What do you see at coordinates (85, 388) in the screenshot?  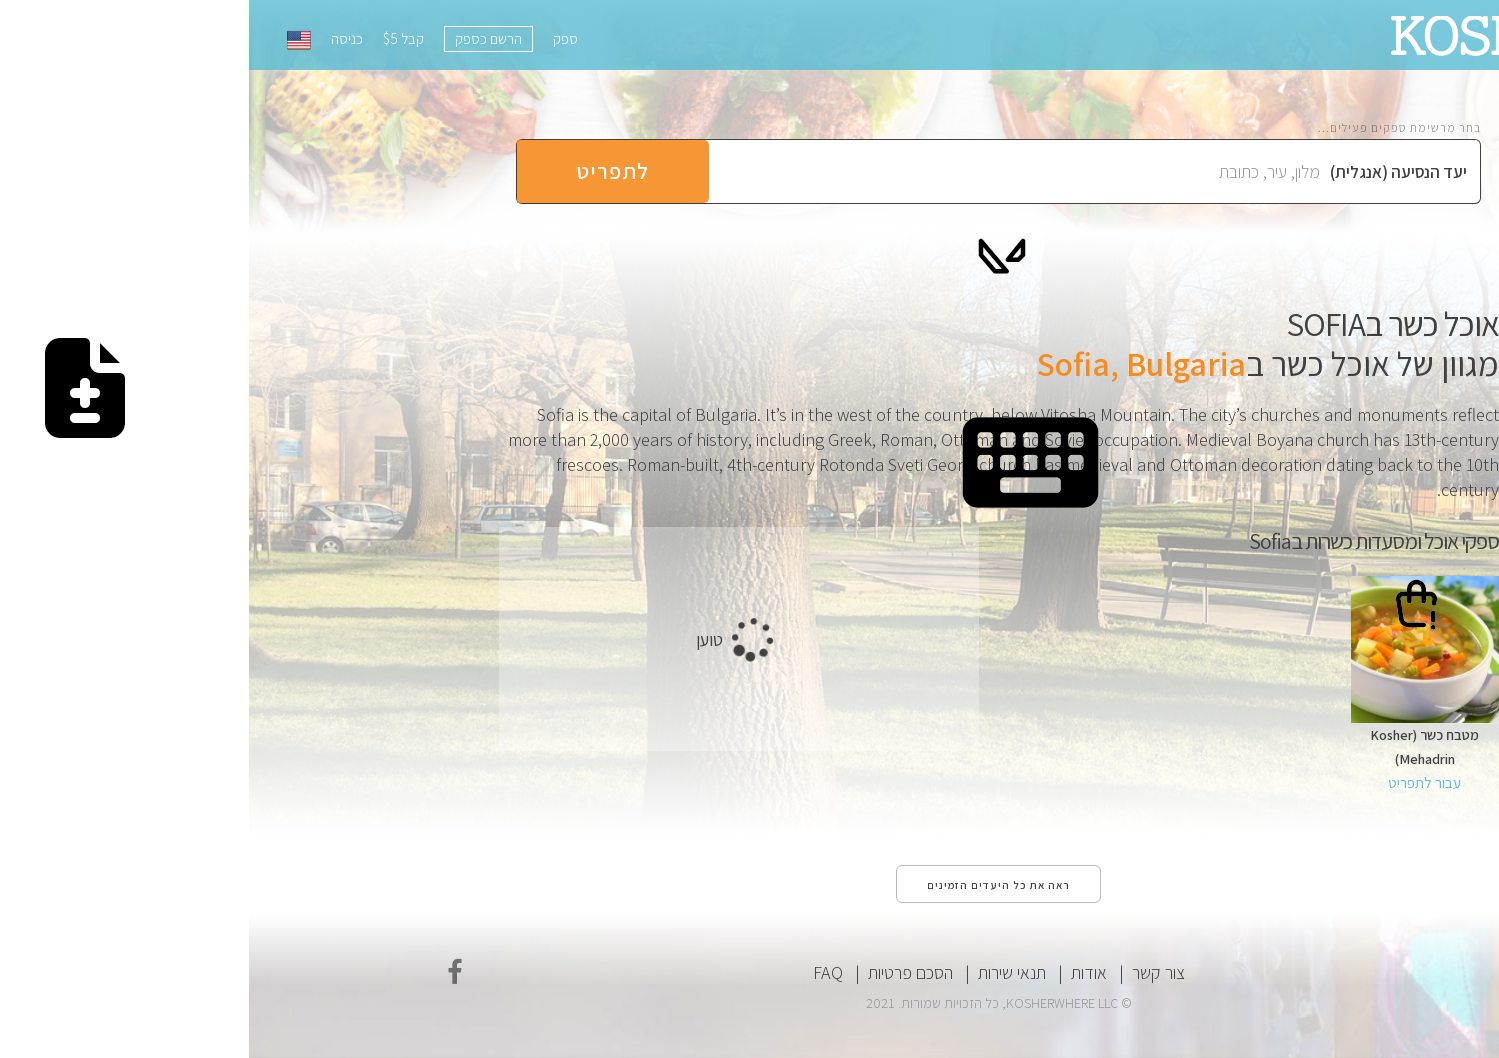 I see `view file differences or changes` at bounding box center [85, 388].